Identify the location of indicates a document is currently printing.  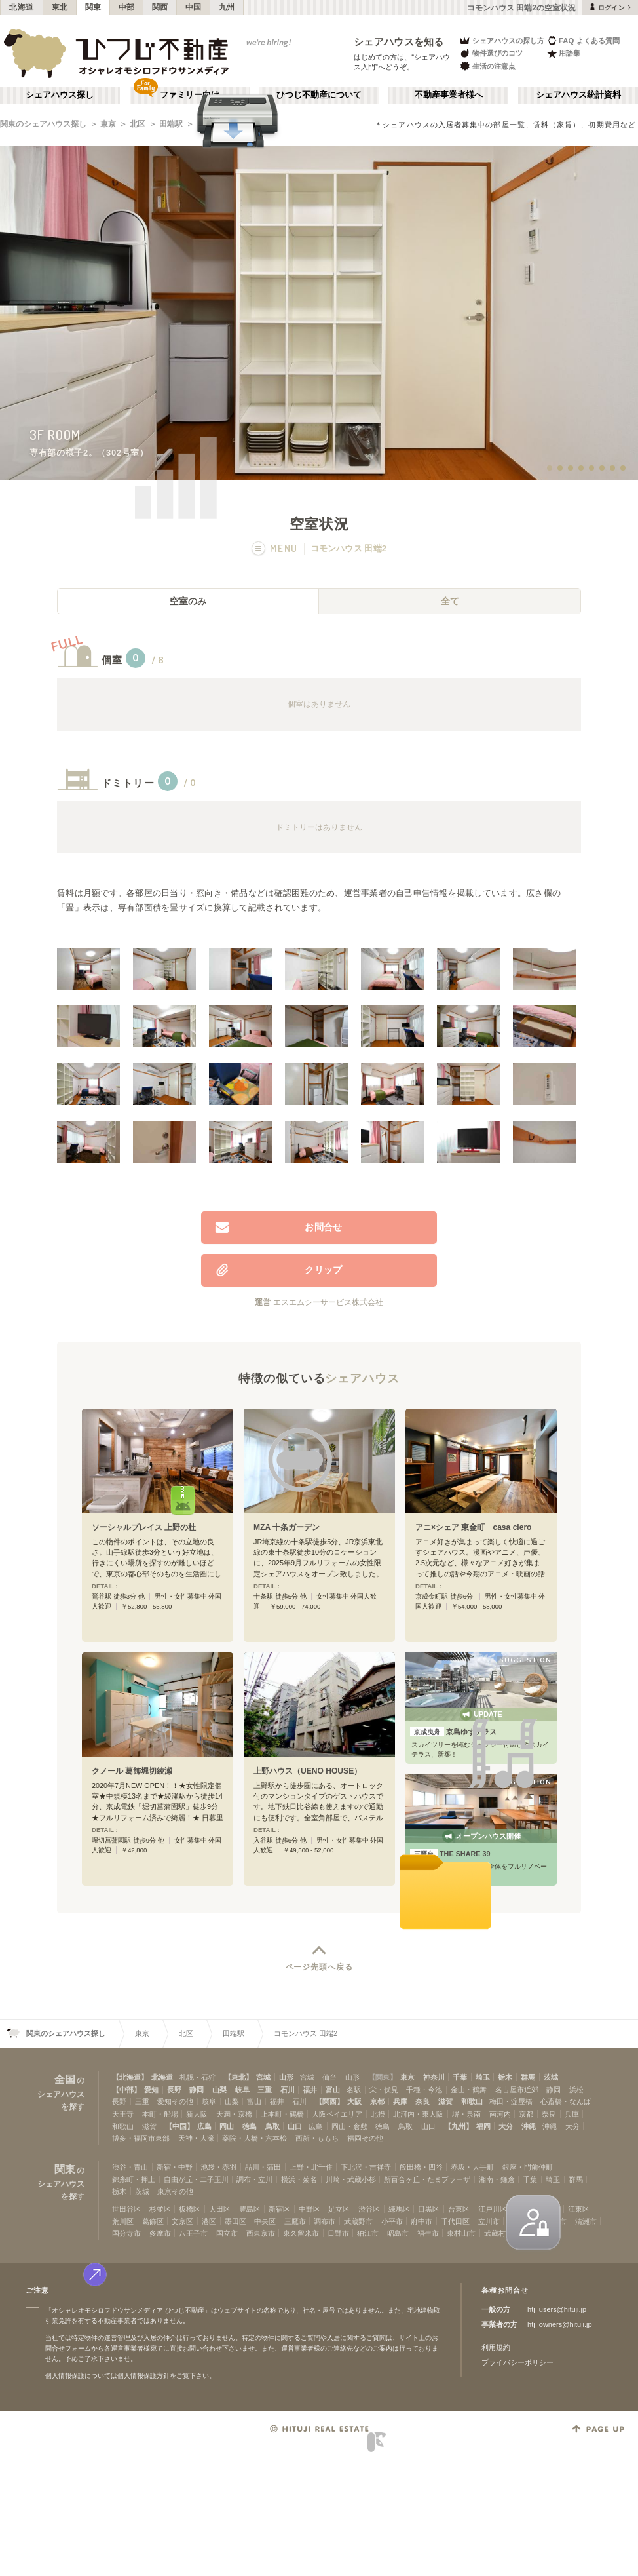
(237, 119).